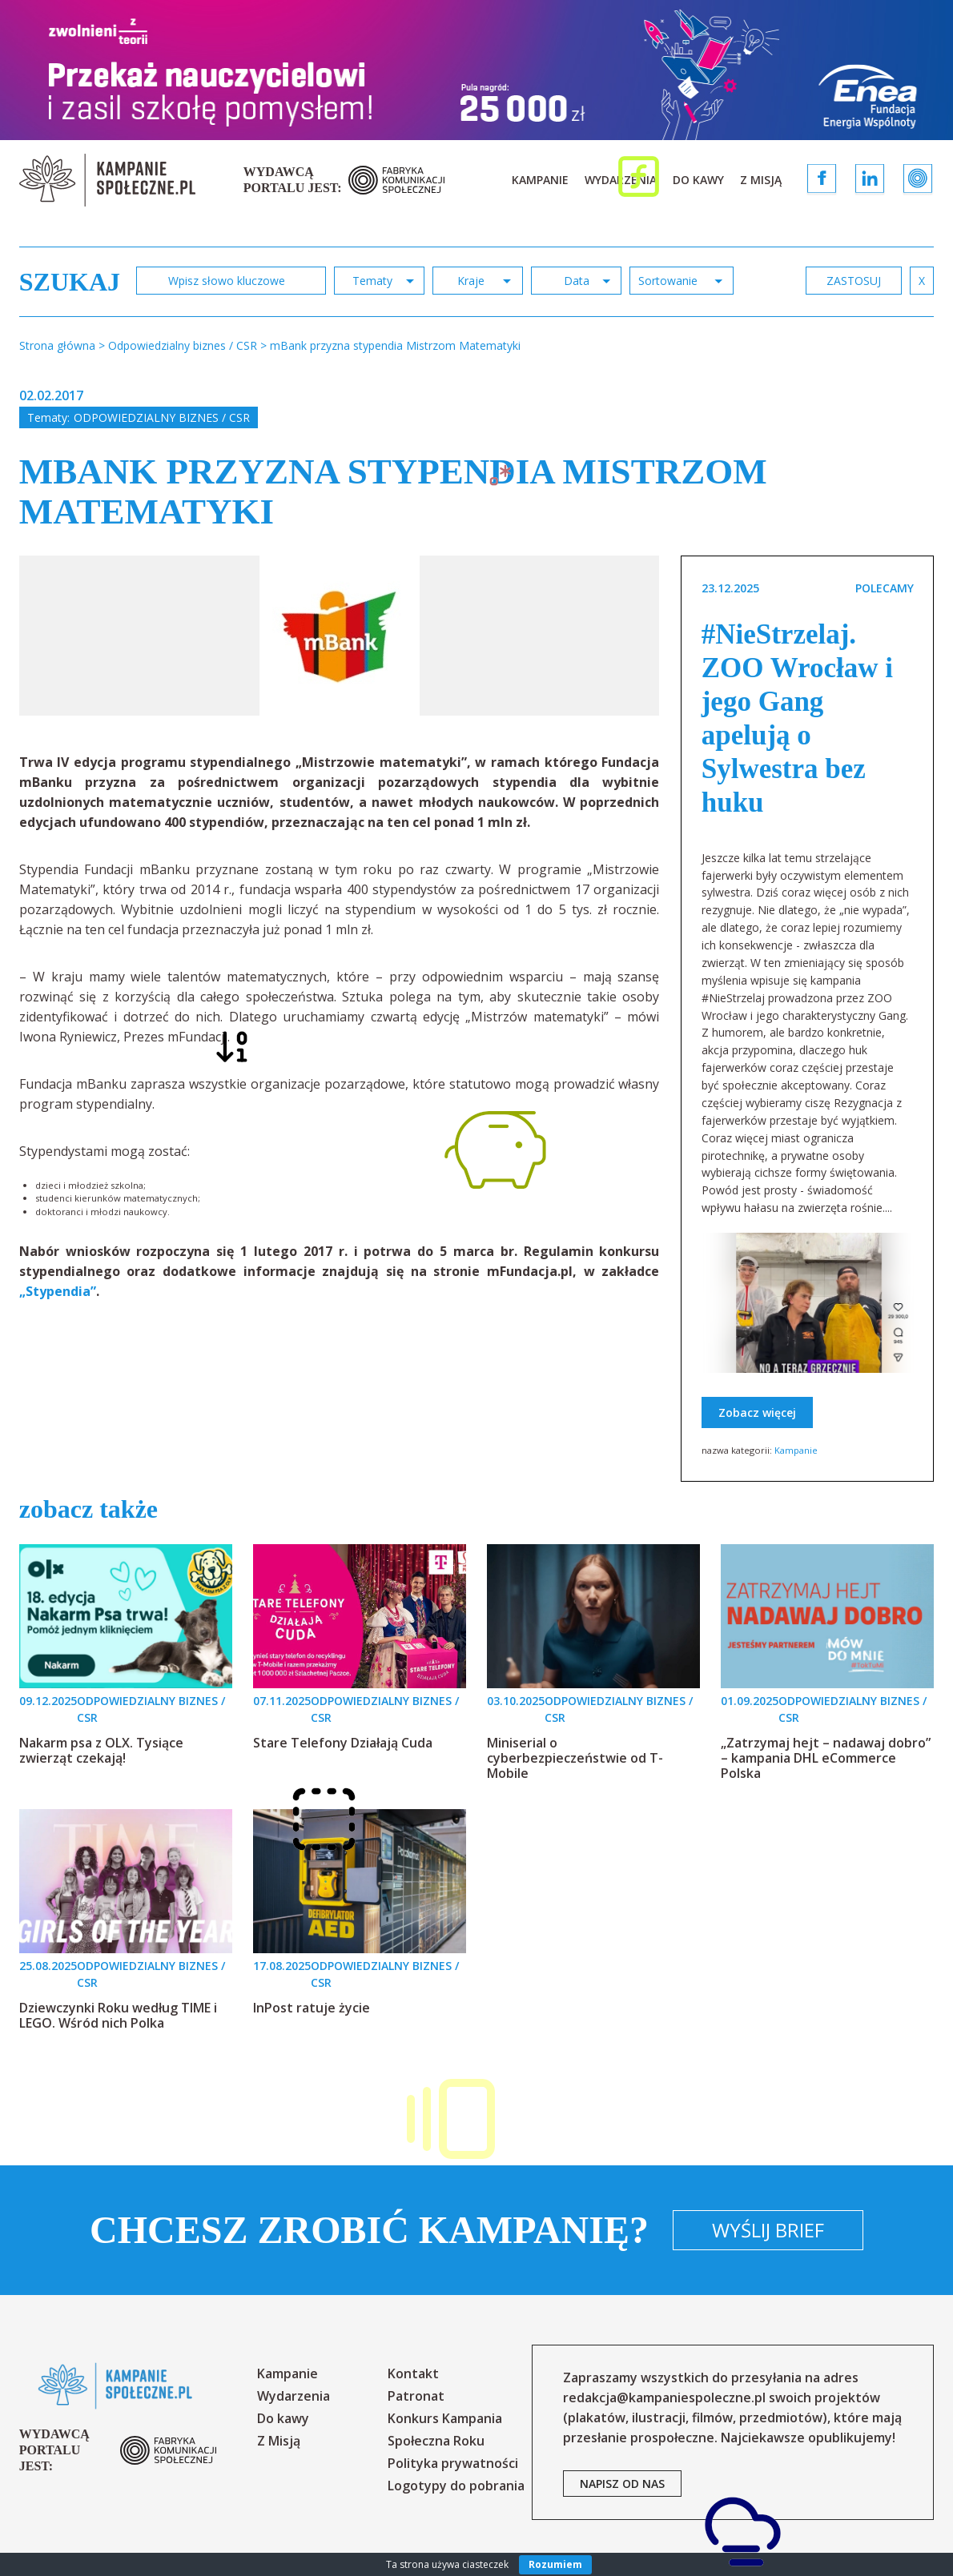  I want to click on select or define a region, so click(324, 1819).